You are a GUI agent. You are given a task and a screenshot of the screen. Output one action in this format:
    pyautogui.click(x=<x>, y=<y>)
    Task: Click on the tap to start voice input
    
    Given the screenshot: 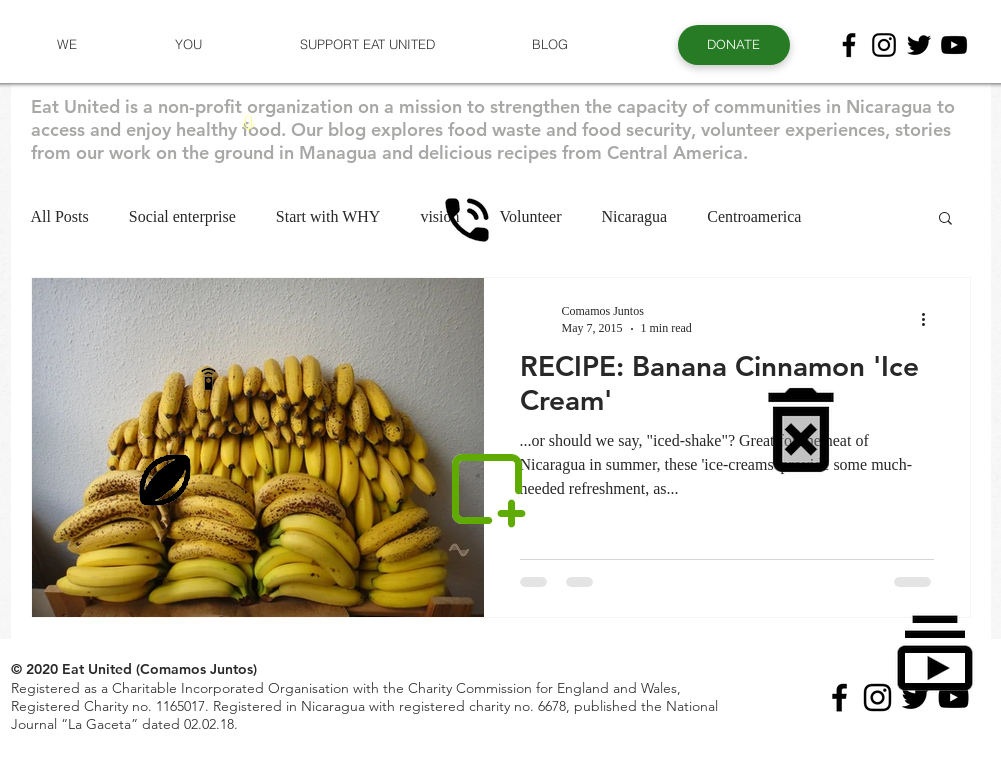 What is the action you would take?
    pyautogui.click(x=248, y=123)
    